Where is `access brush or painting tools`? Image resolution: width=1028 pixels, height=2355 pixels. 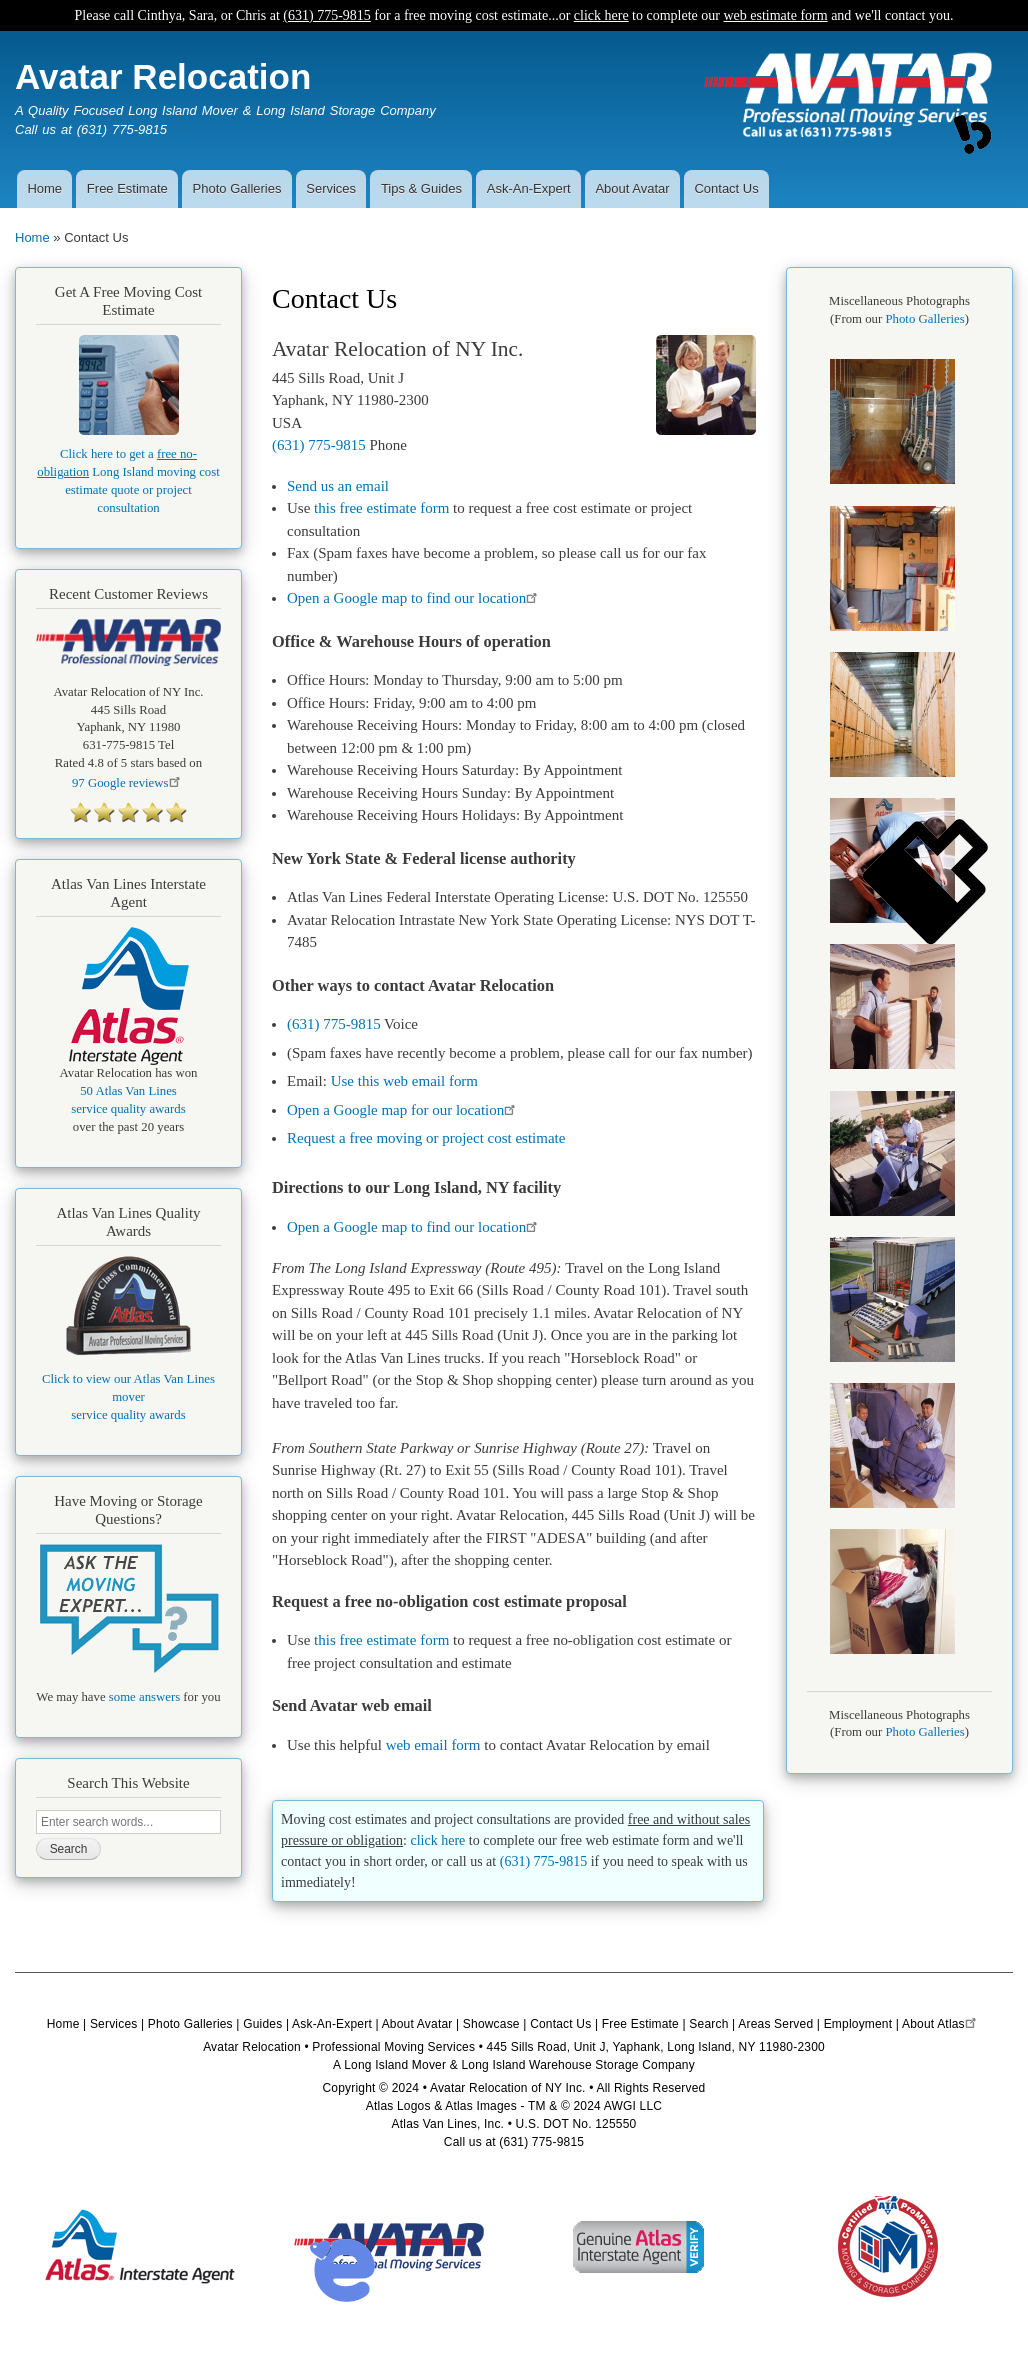
access brush or painting tools is located at coordinates (929, 878).